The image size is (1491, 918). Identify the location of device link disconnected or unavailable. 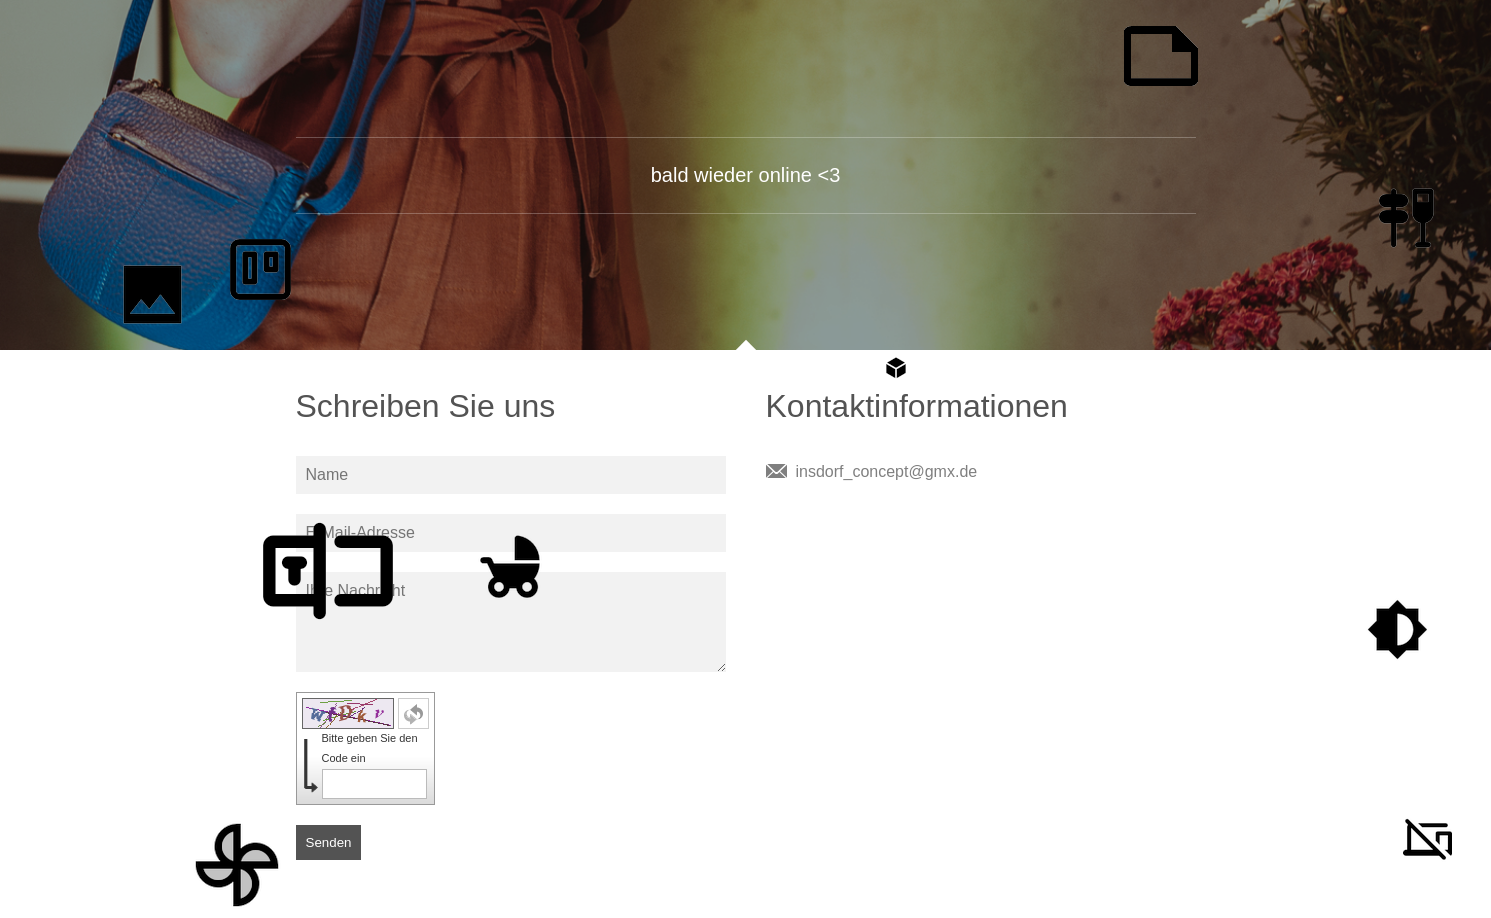
(1427, 839).